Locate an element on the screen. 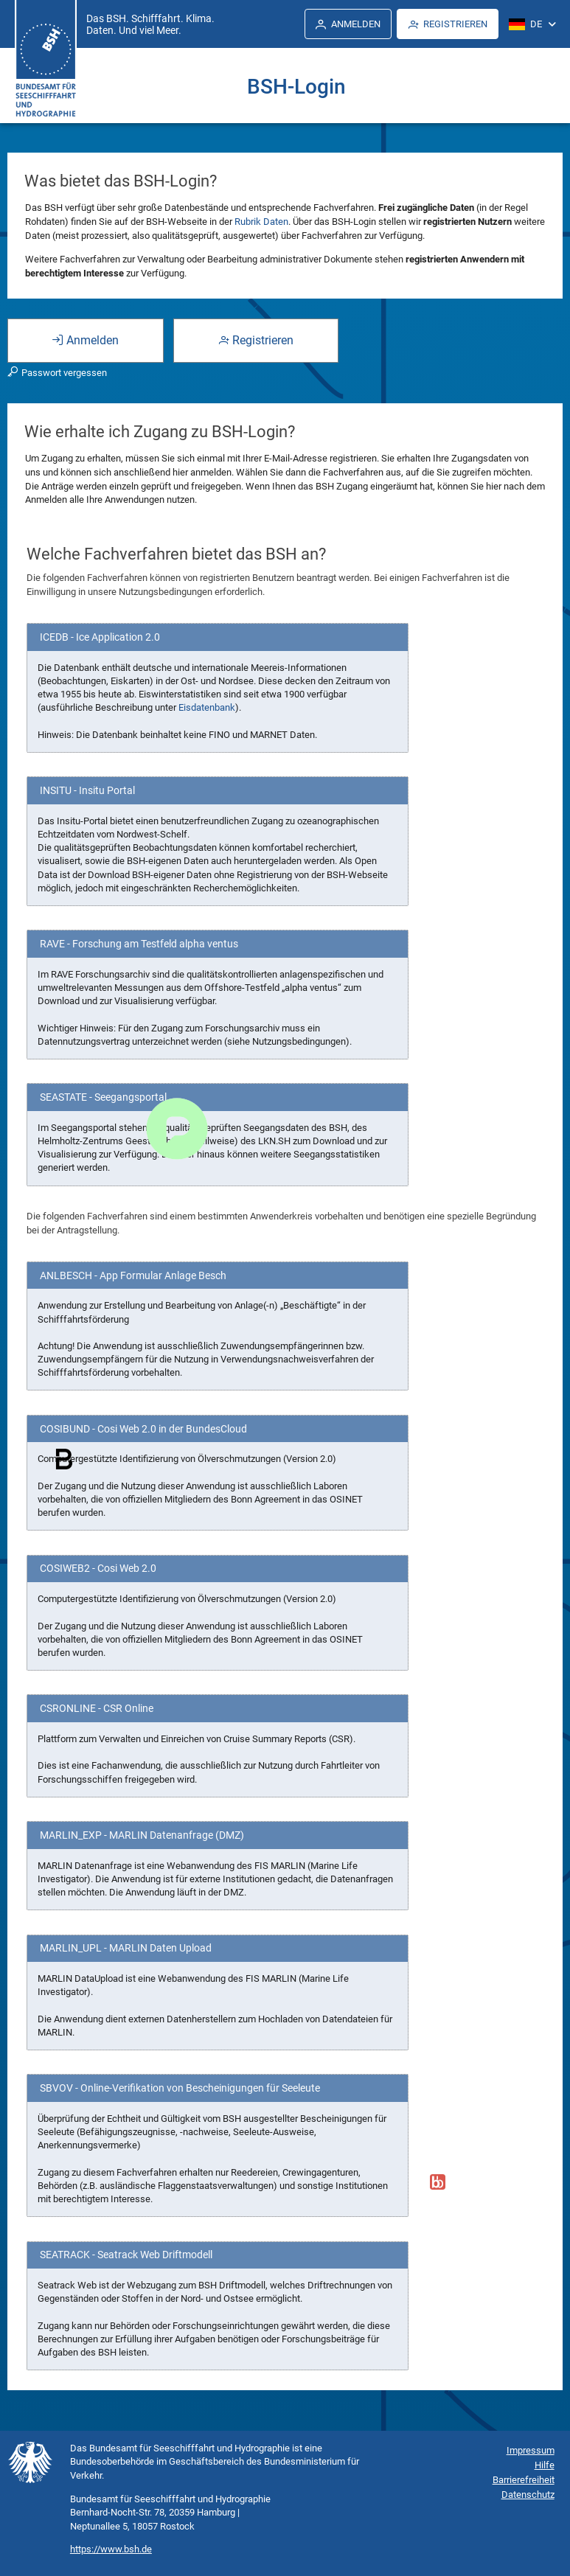 The width and height of the screenshot is (570, 2576). open the bigbasket grocery delivery app is located at coordinates (437, 2182).